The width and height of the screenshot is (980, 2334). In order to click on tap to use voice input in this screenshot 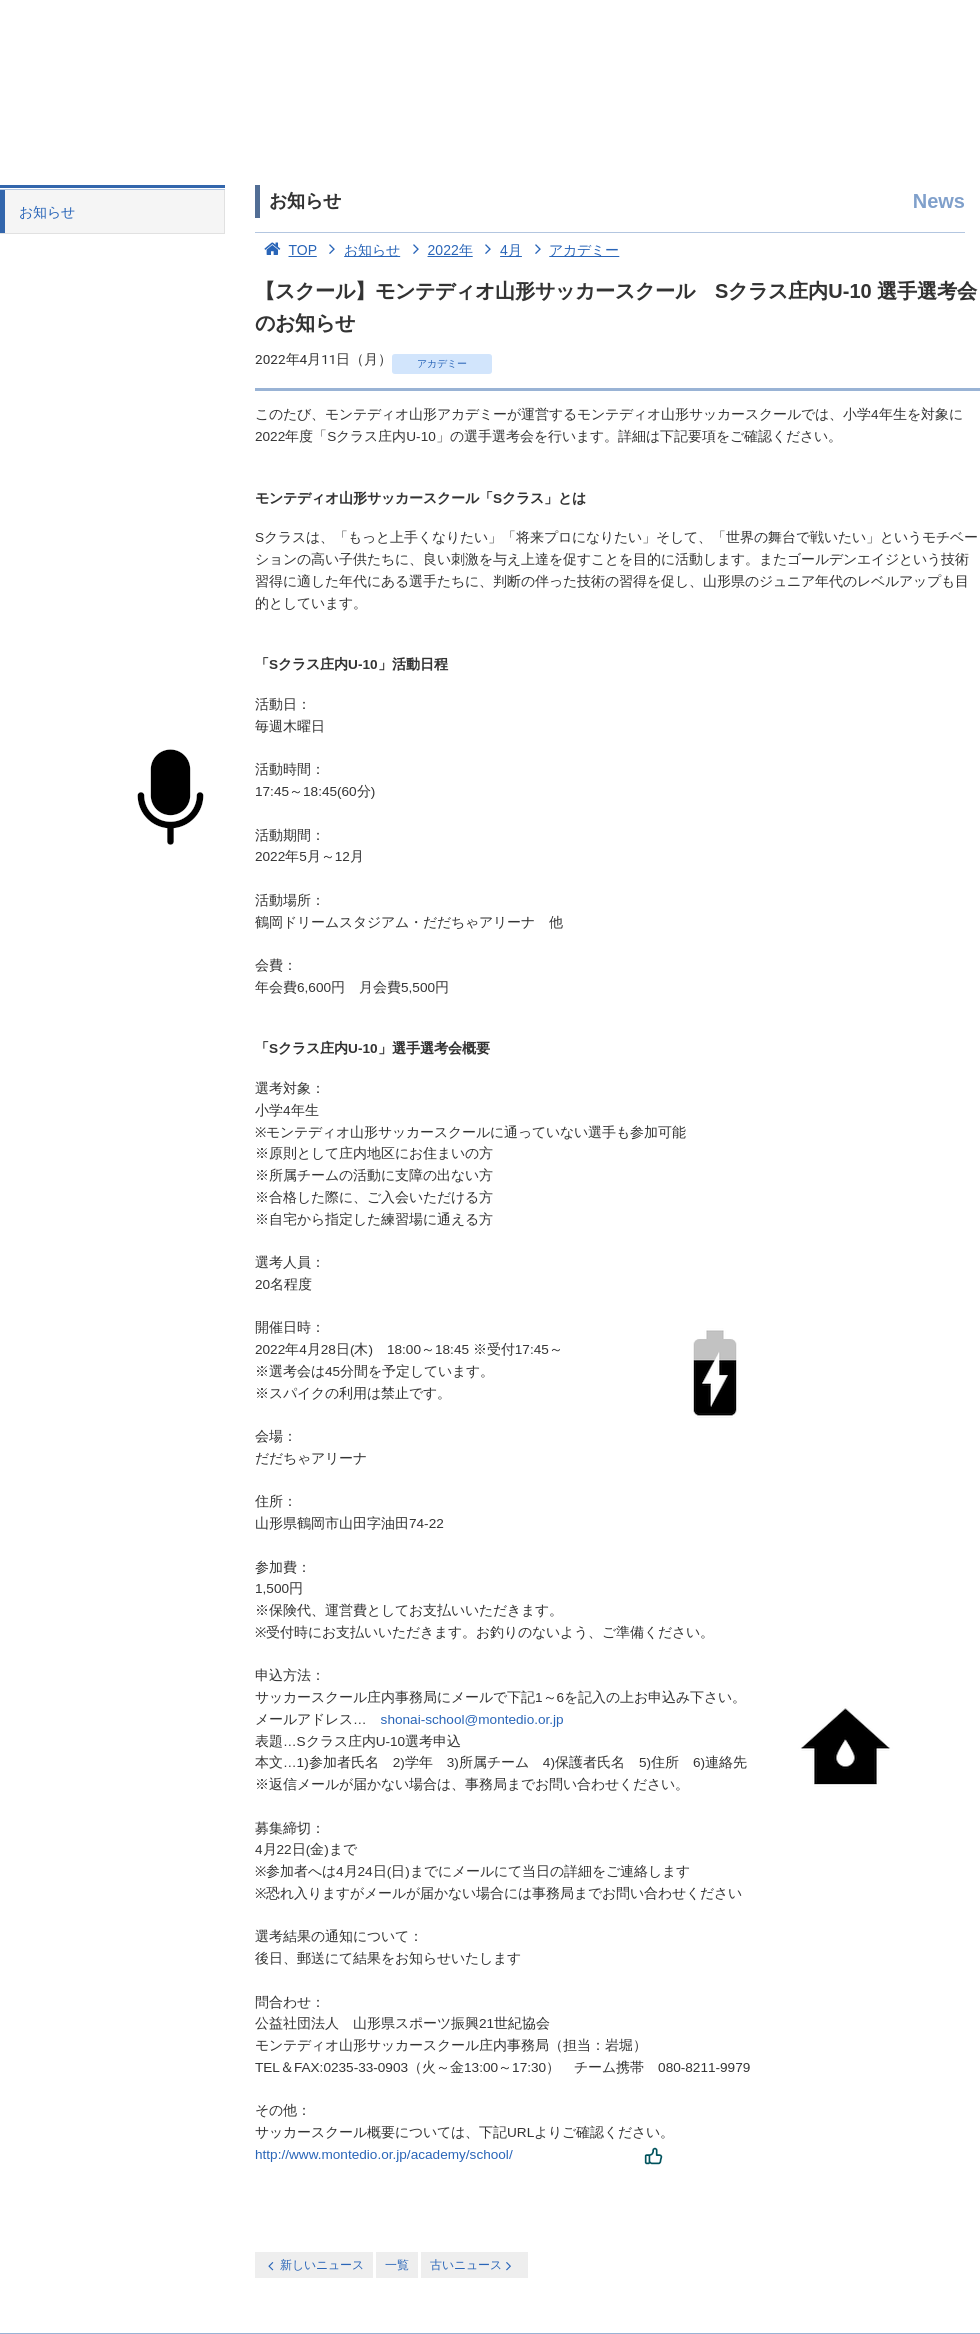, I will do `click(170, 795)`.